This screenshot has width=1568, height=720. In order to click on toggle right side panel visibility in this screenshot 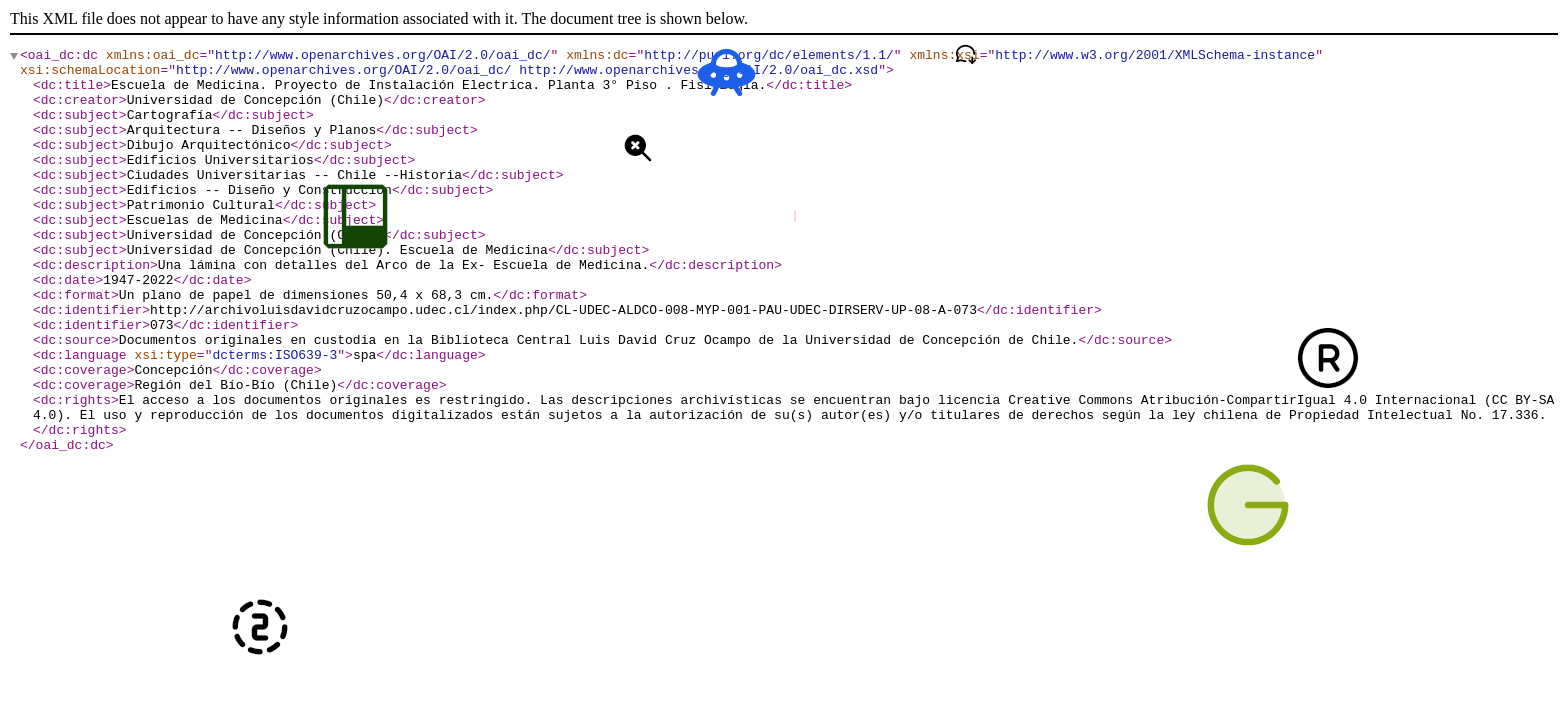, I will do `click(355, 216)`.